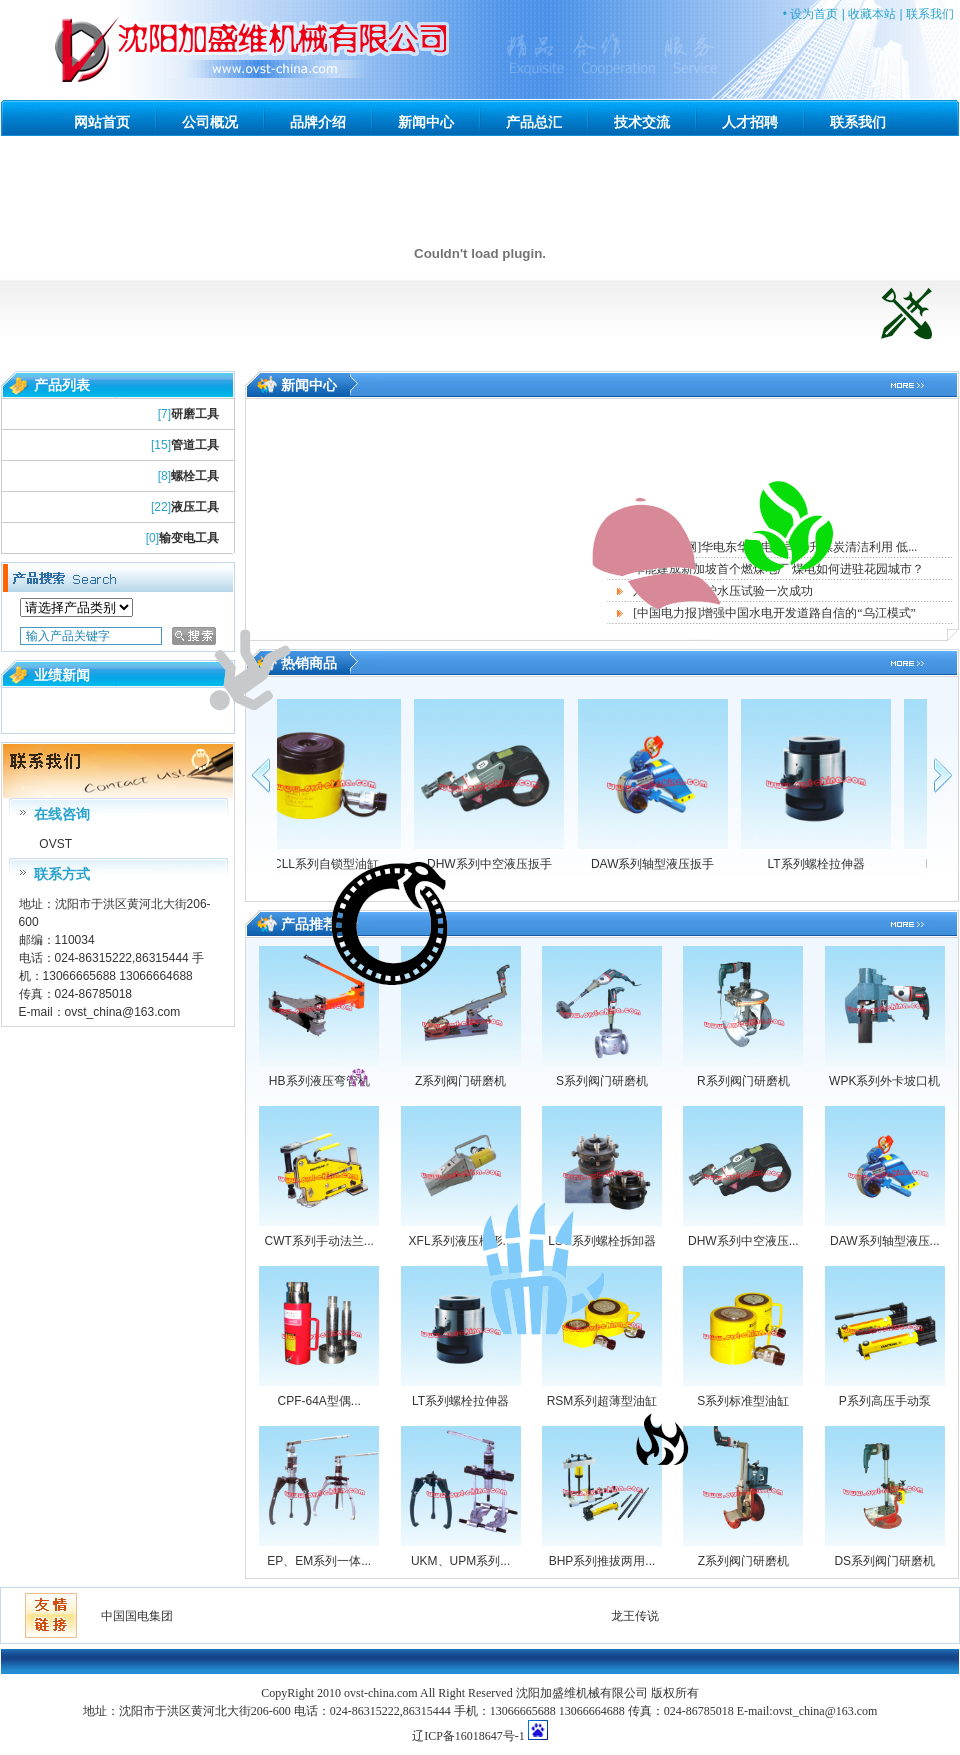 The width and height of the screenshot is (960, 1755). I want to click on indicates infinite loop or cyclical process, so click(389, 923).